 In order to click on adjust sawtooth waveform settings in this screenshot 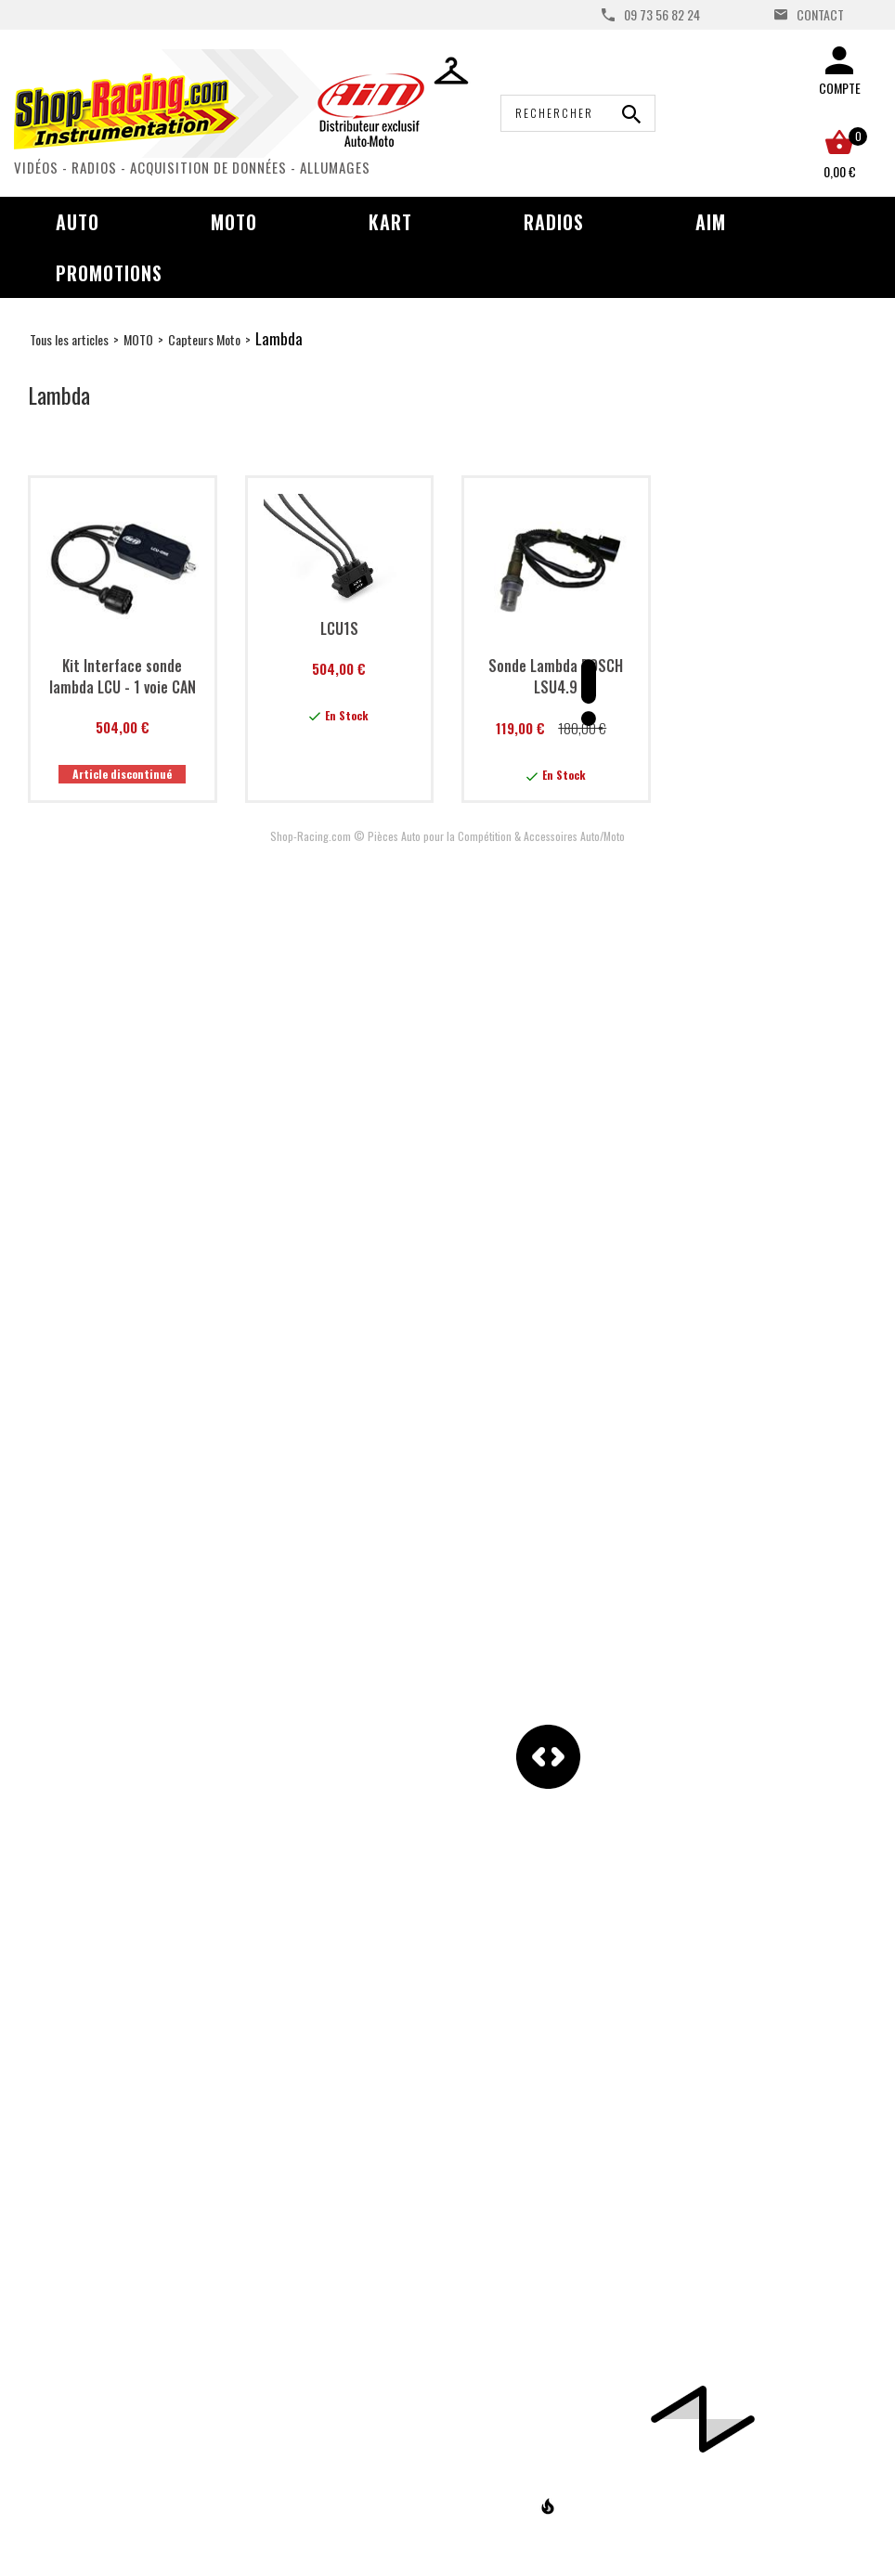, I will do `click(703, 2419)`.